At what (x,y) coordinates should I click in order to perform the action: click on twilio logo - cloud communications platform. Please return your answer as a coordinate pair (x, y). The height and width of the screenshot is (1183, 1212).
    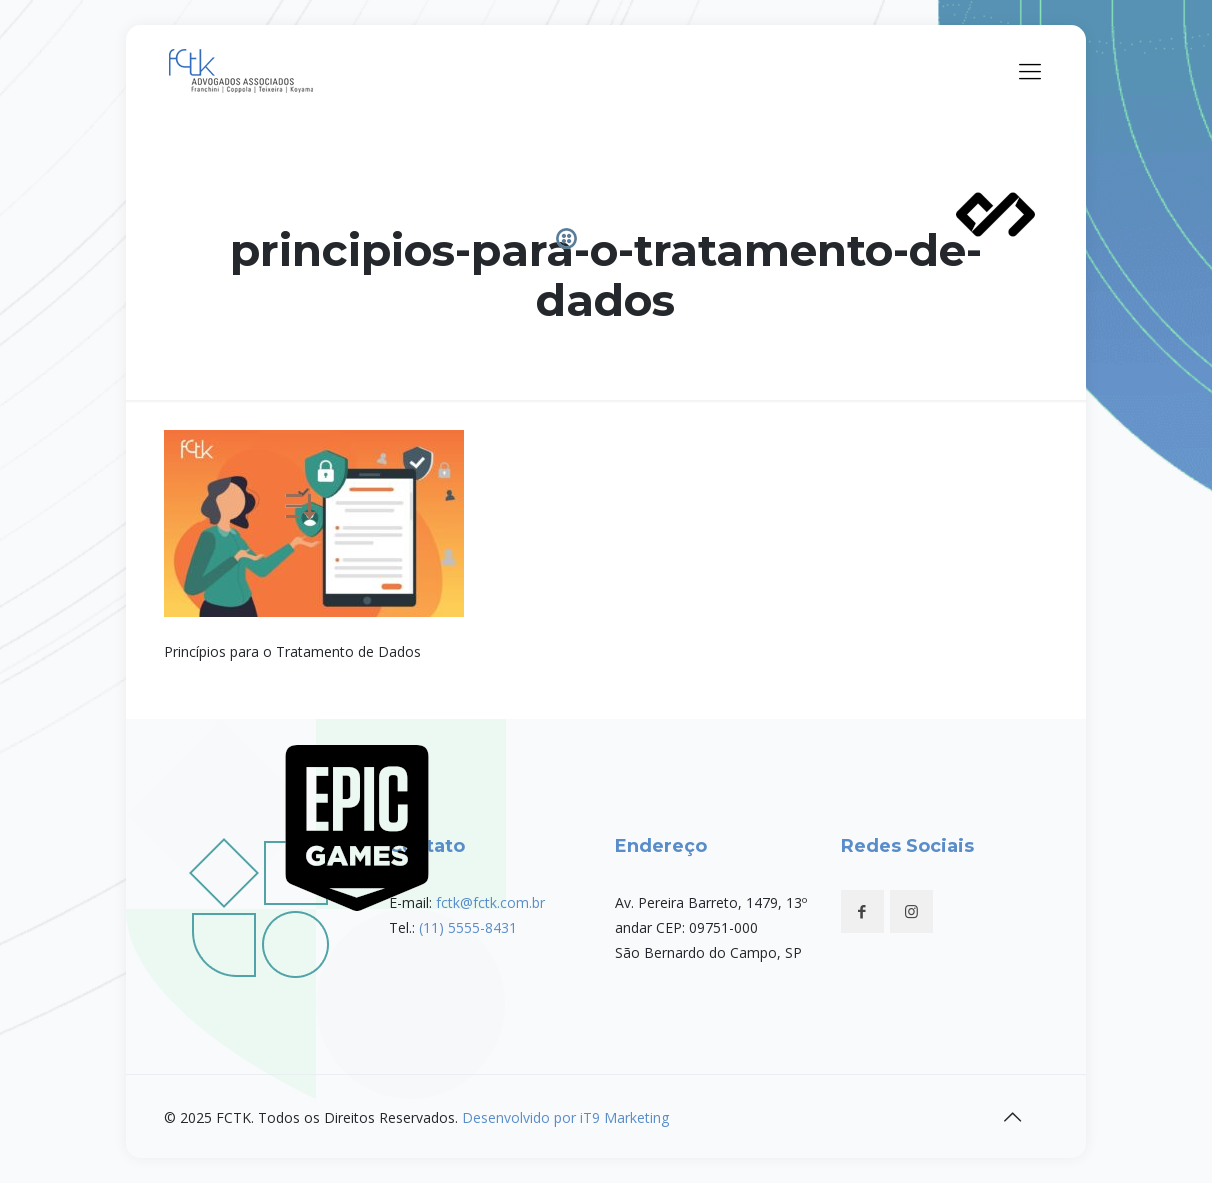
    Looking at the image, I should click on (566, 238).